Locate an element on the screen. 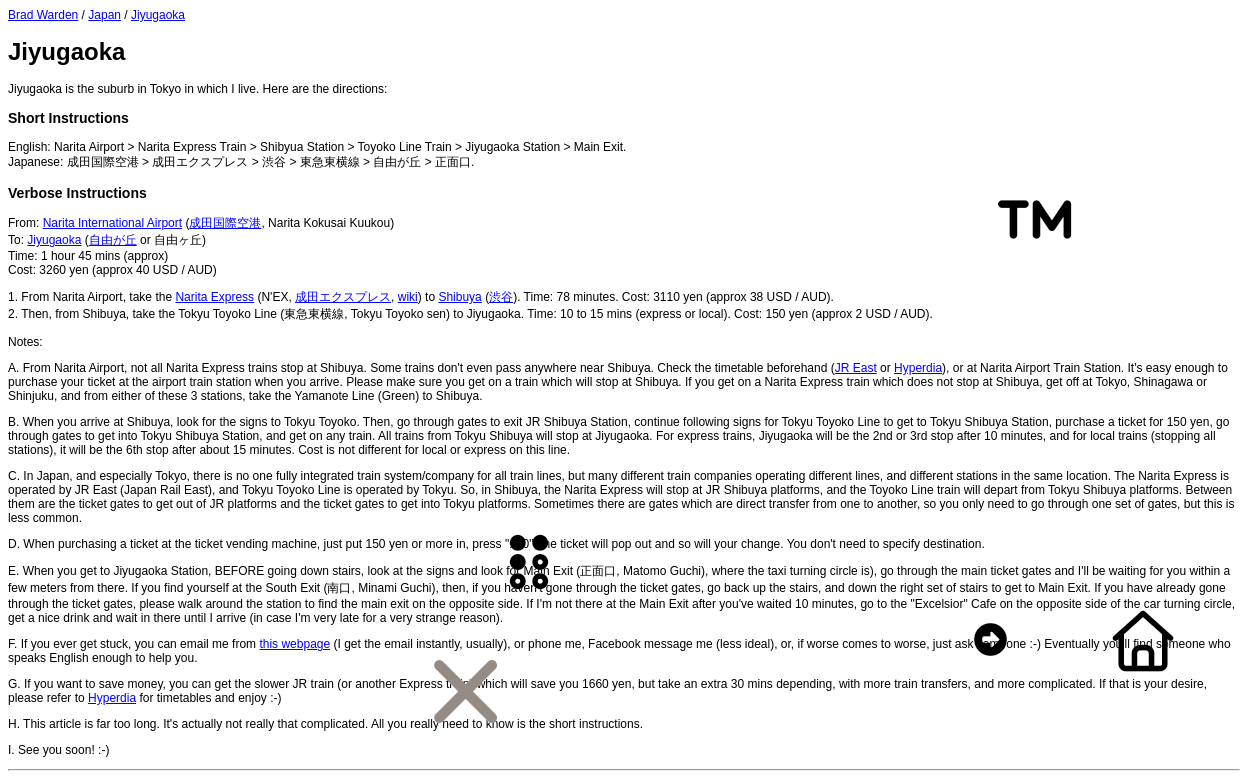 The width and height of the screenshot is (1248, 779). enable braille accessibility features is located at coordinates (529, 562).